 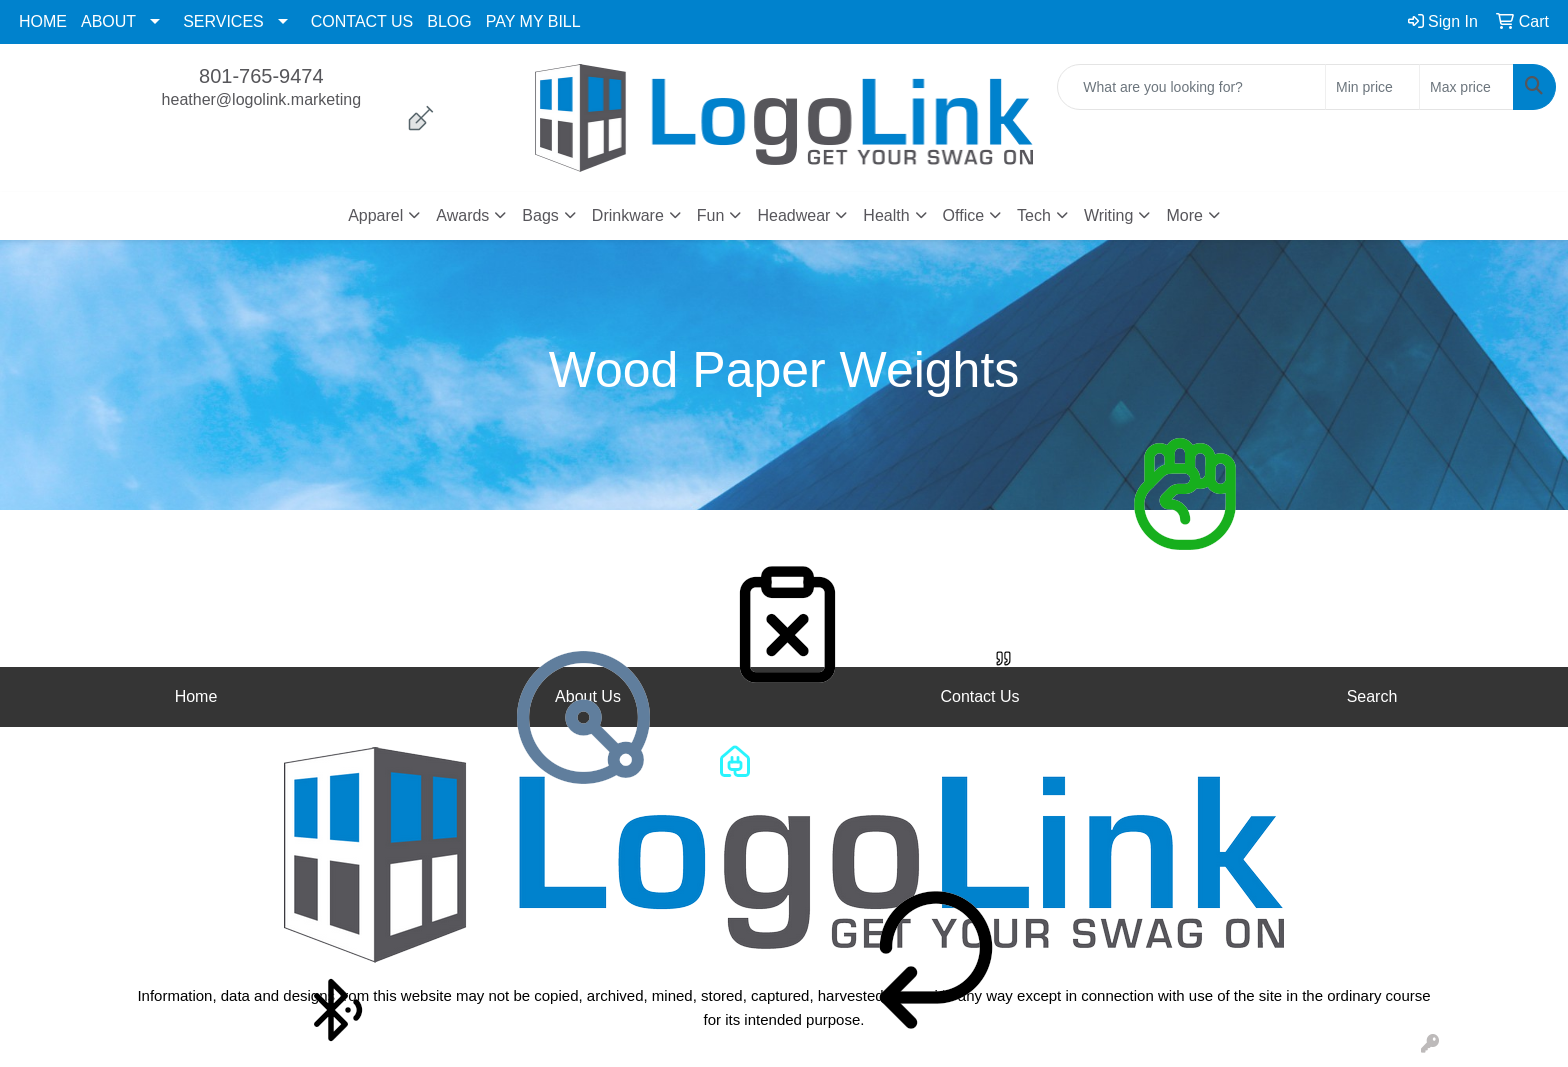 What do you see at coordinates (420, 118) in the screenshot?
I see `gardening or landscaping tools` at bounding box center [420, 118].